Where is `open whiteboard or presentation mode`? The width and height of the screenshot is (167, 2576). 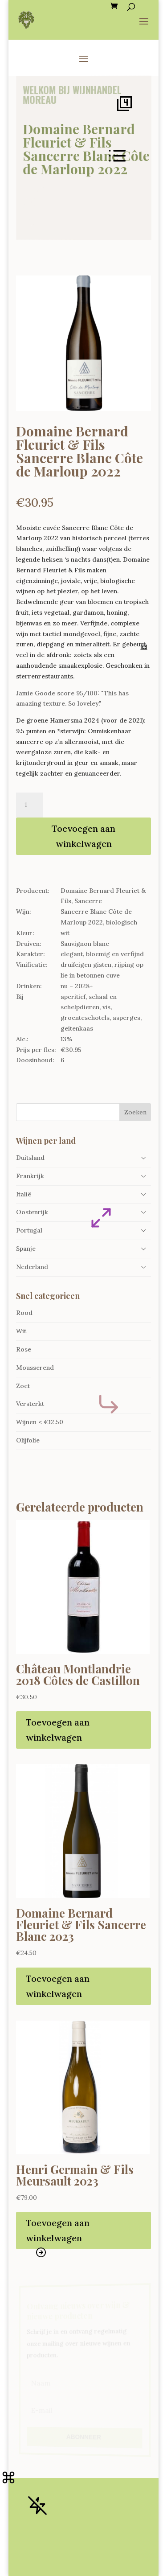
open whiteboard or presentation mode is located at coordinates (144, 647).